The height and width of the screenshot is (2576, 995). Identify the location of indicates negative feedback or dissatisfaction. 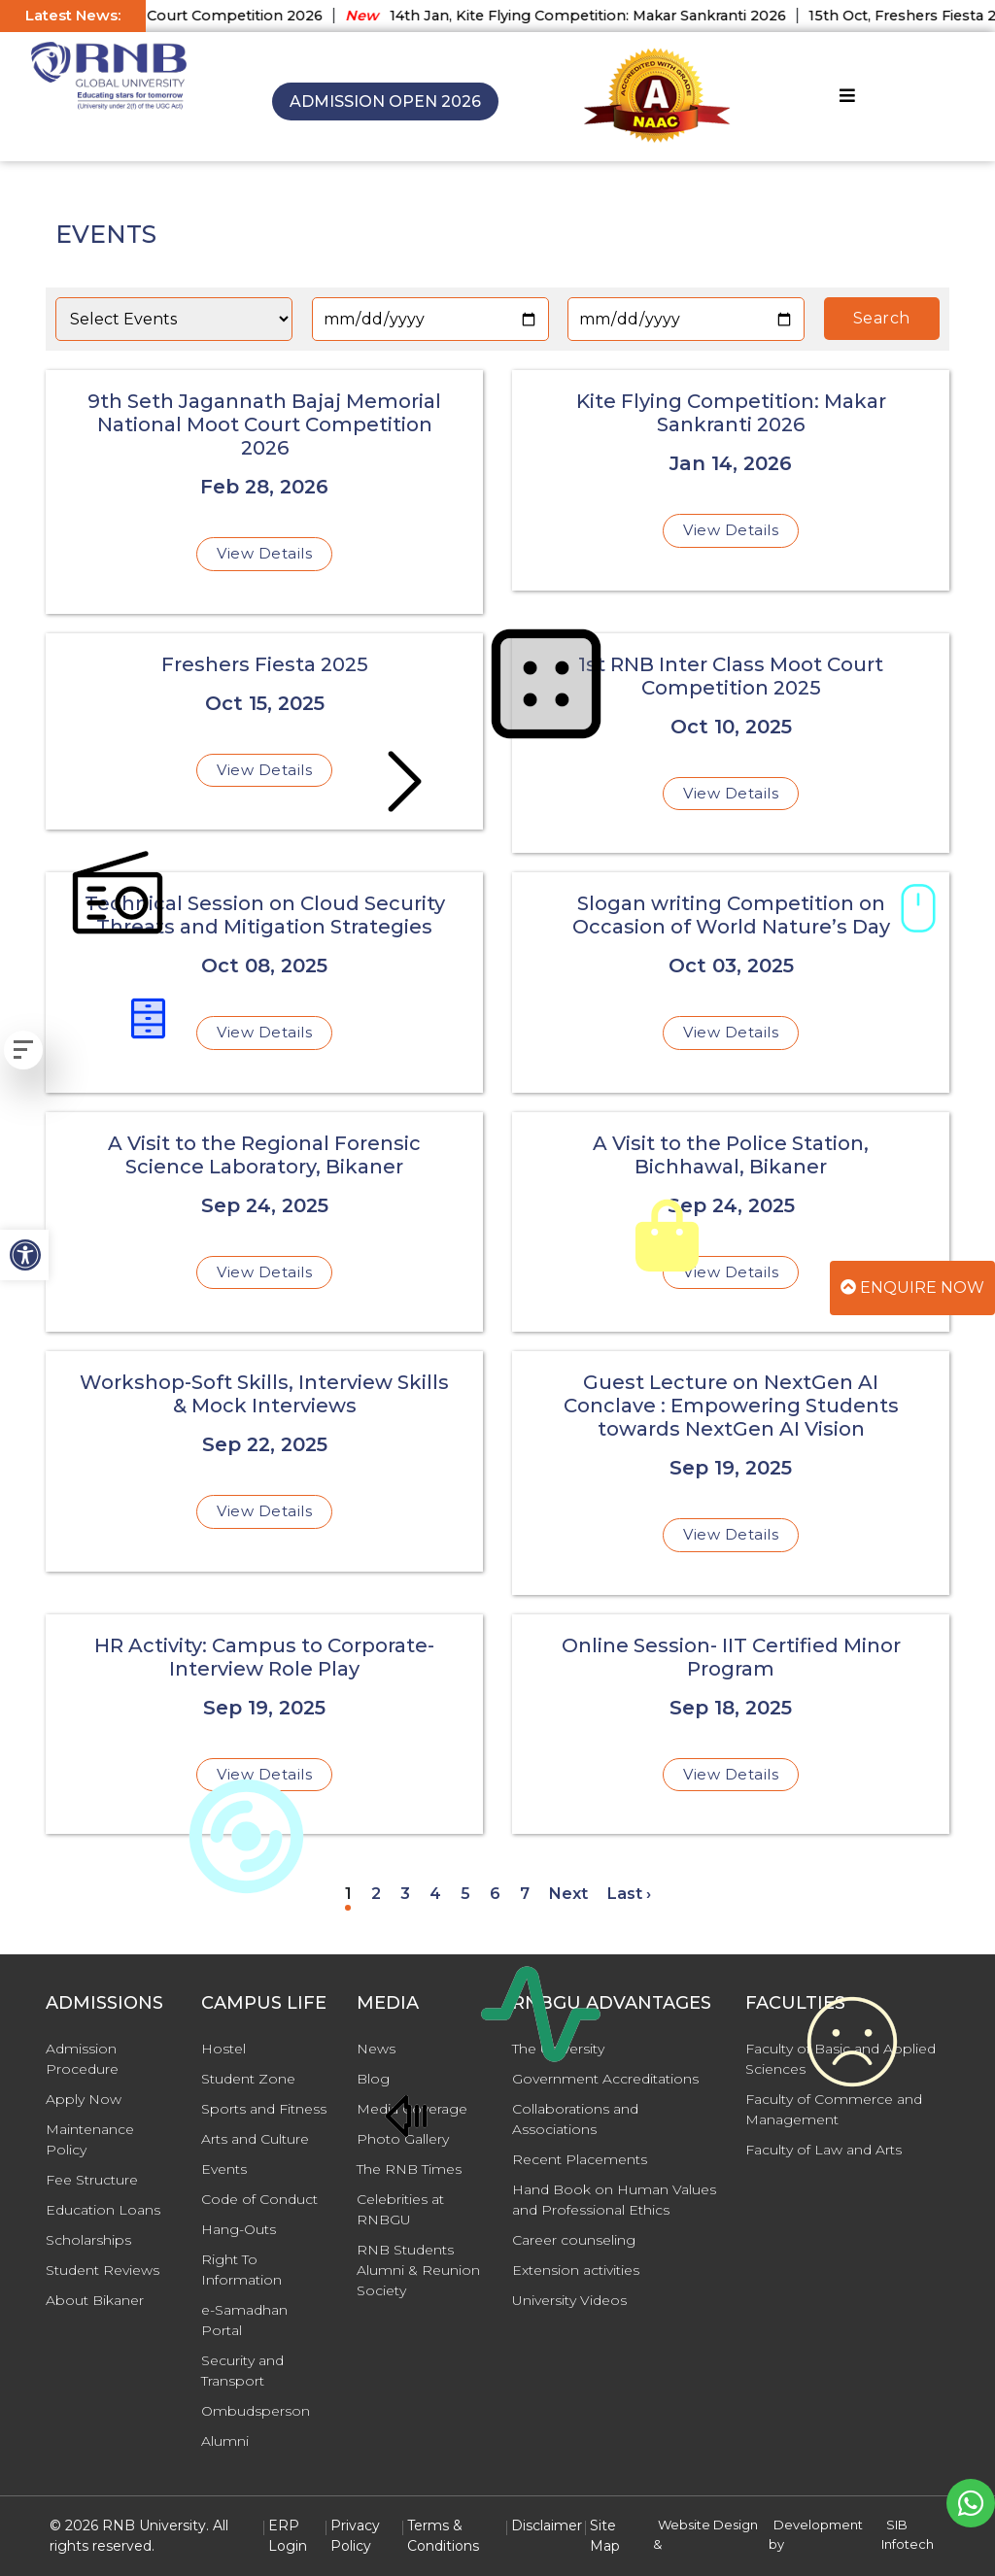
(852, 2042).